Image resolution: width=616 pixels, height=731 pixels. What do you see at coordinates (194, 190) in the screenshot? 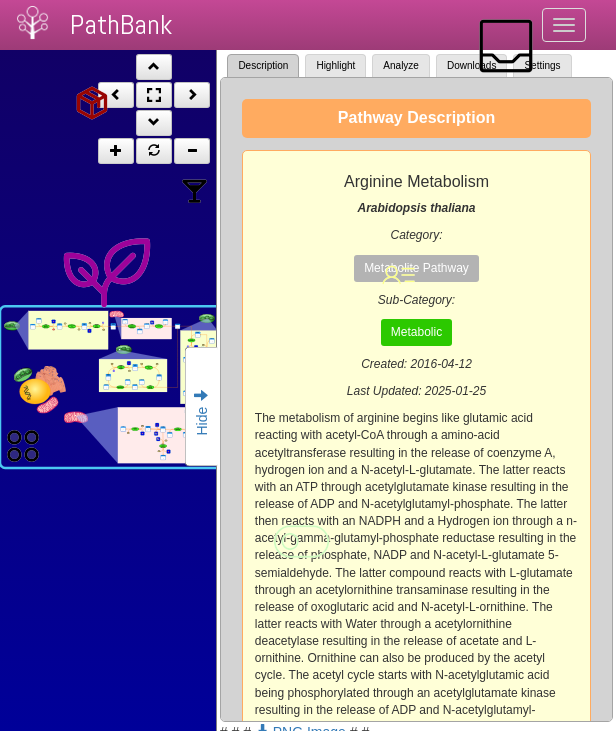
I see `browse cocktail or drink recipes` at bounding box center [194, 190].